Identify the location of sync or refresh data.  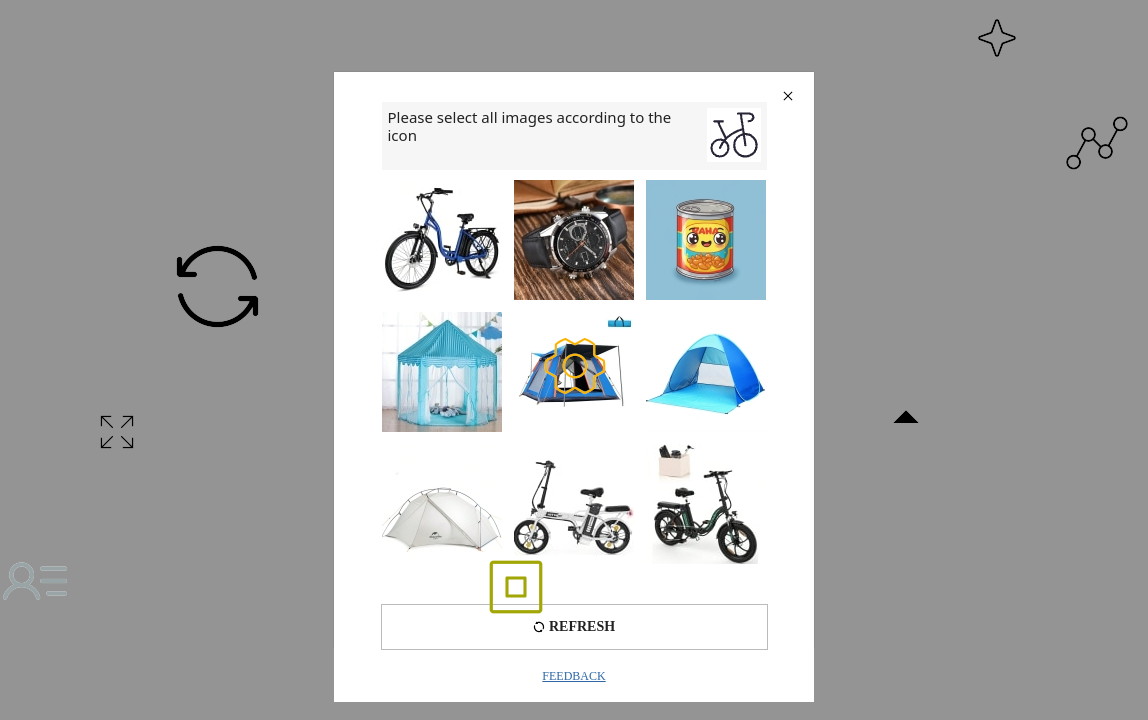
(217, 286).